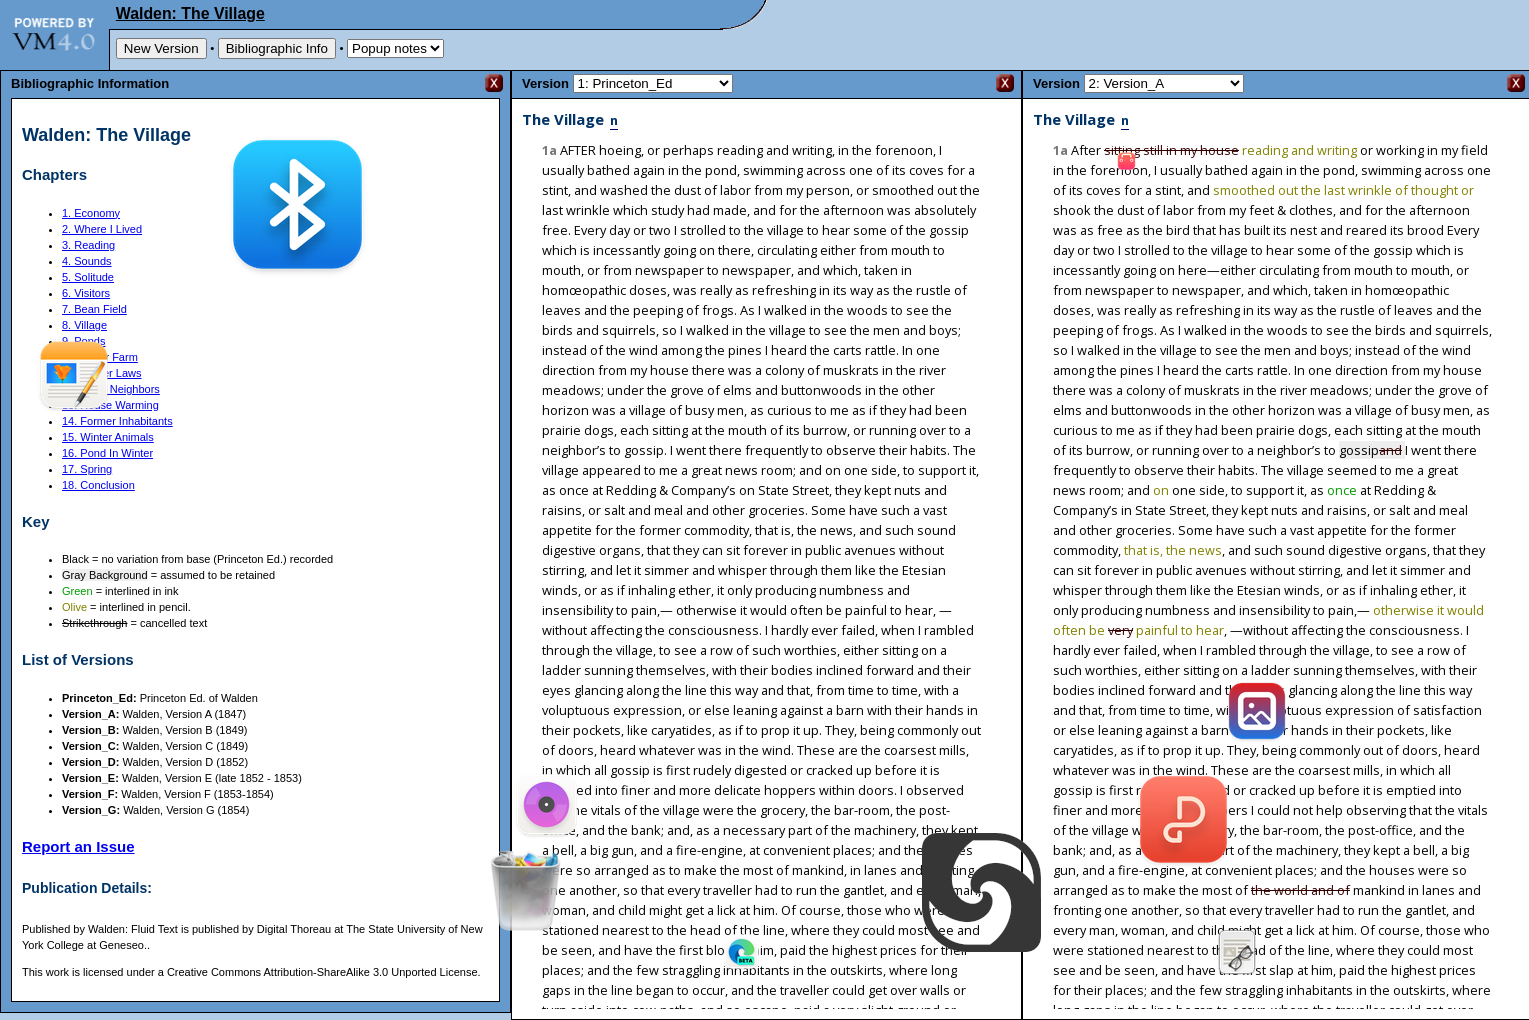 The image size is (1529, 1020). Describe the element at coordinates (1126, 161) in the screenshot. I see `open the utilities folder` at that location.